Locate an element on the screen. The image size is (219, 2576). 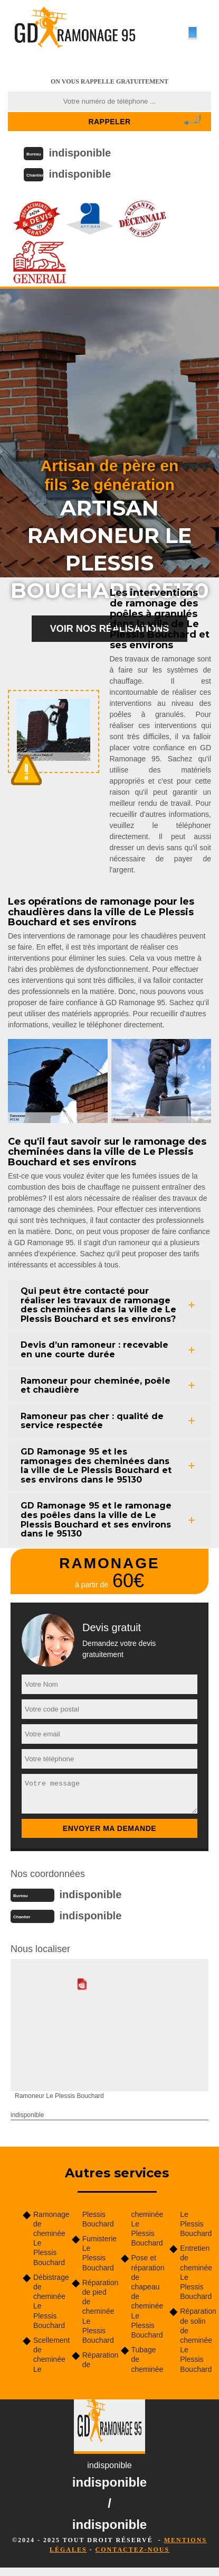
indicates a OneDrive sync warning or issue is located at coordinates (26, 770).